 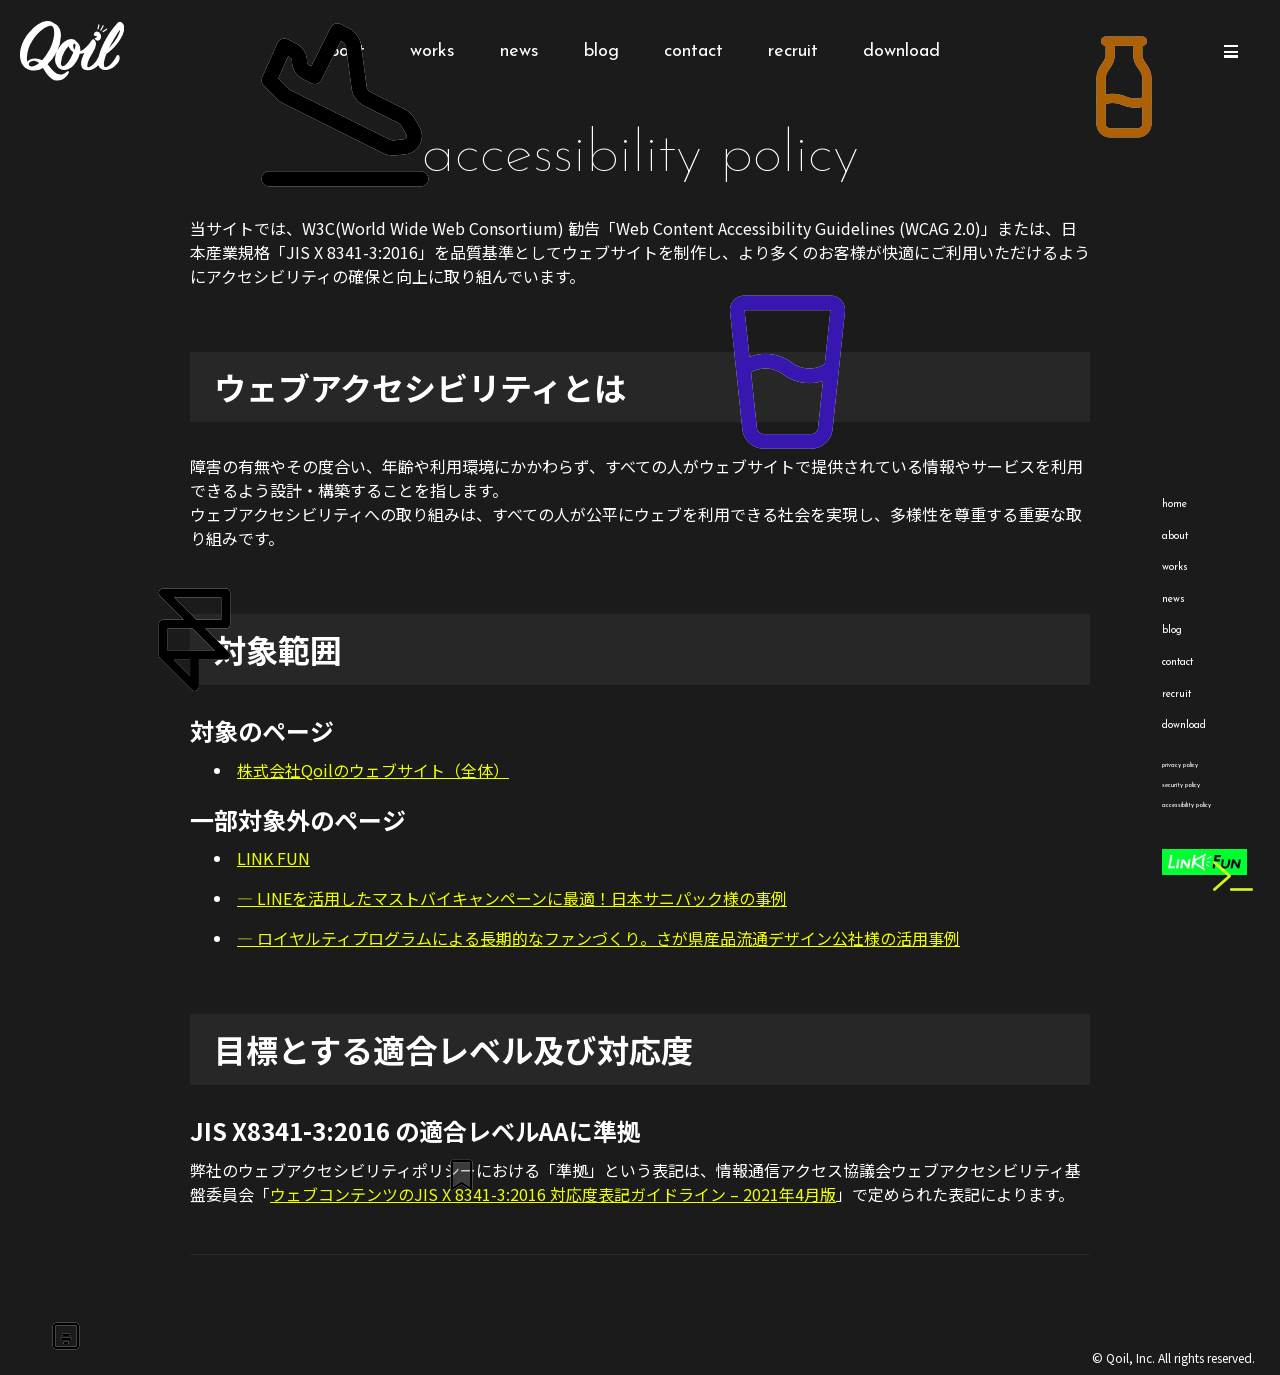 What do you see at coordinates (461, 1174) in the screenshot?
I see `save this item to your bookmarks` at bounding box center [461, 1174].